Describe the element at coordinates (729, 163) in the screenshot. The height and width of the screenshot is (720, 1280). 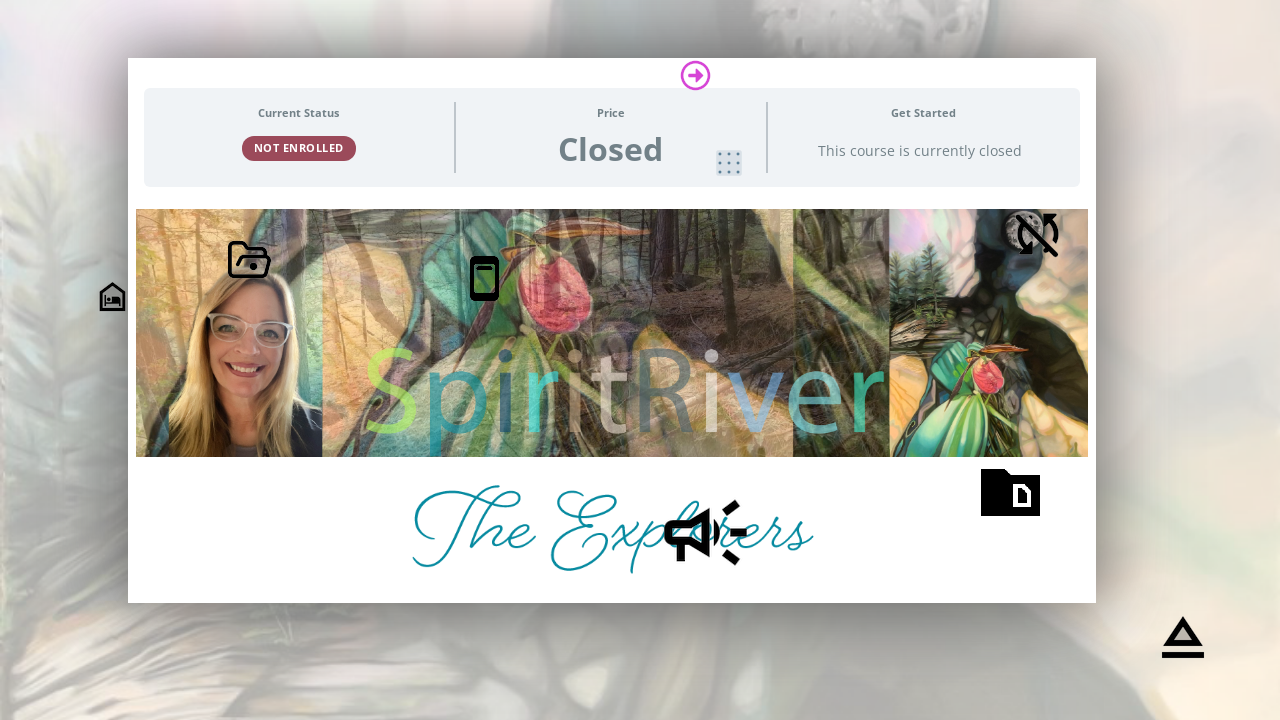
I see `open app drawer or launcher` at that location.